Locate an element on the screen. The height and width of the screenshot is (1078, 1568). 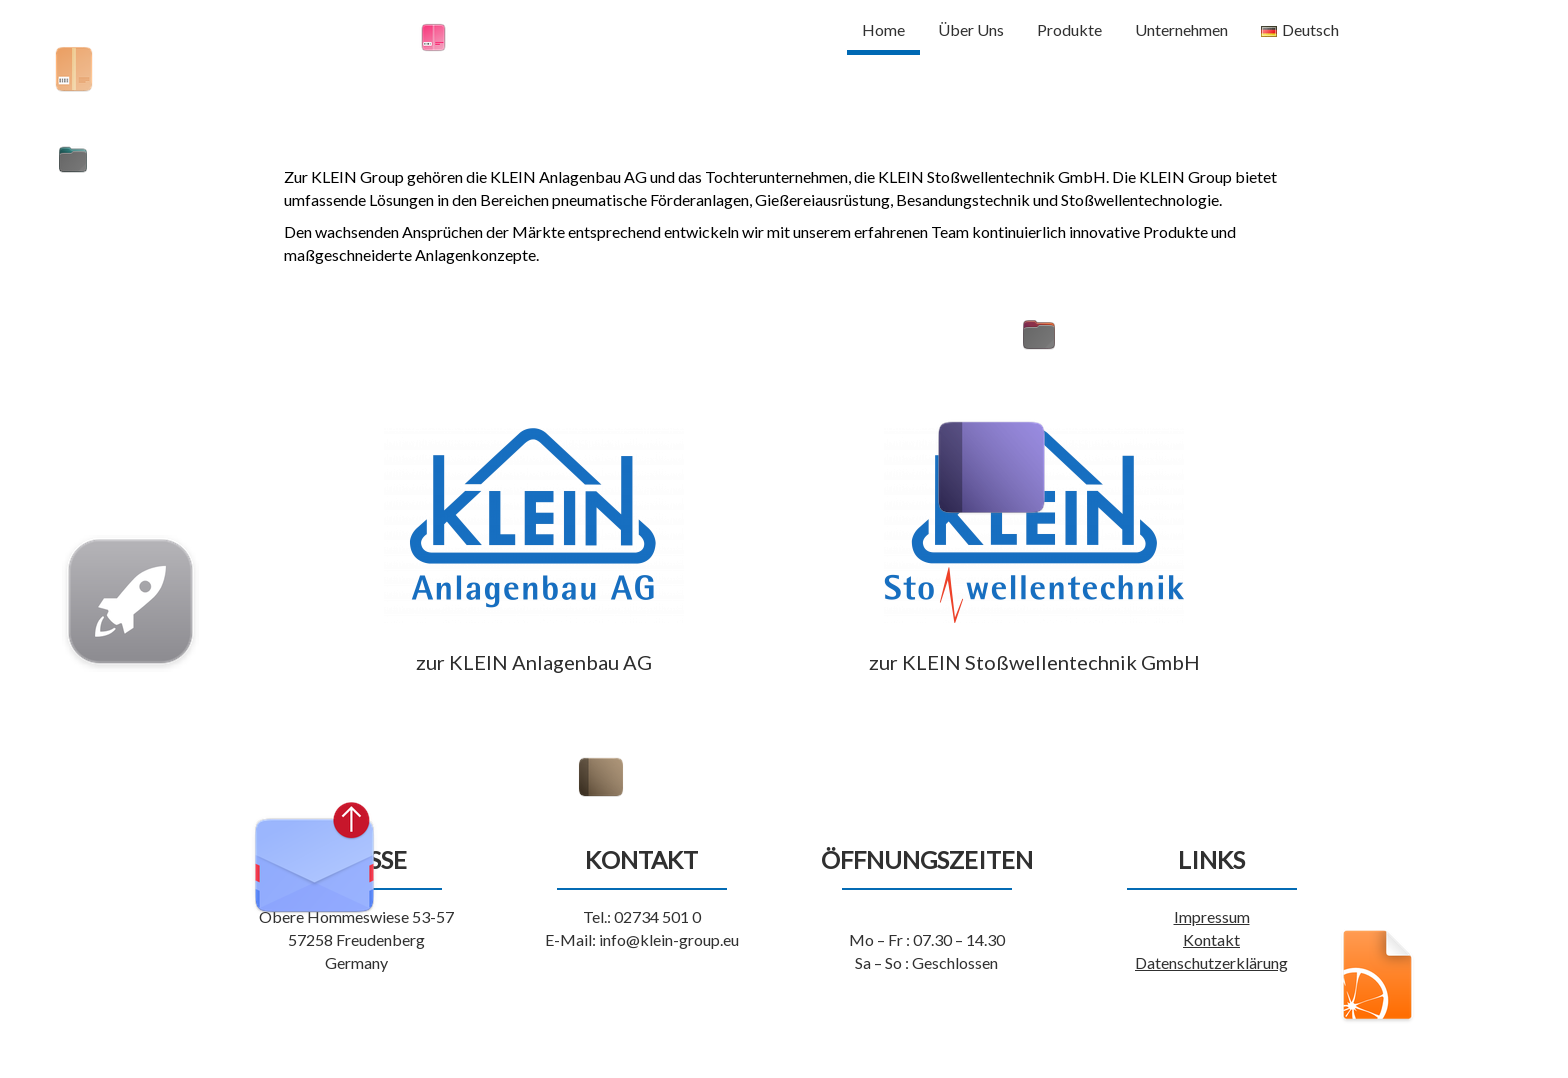
access startup and login session preferences is located at coordinates (130, 603).